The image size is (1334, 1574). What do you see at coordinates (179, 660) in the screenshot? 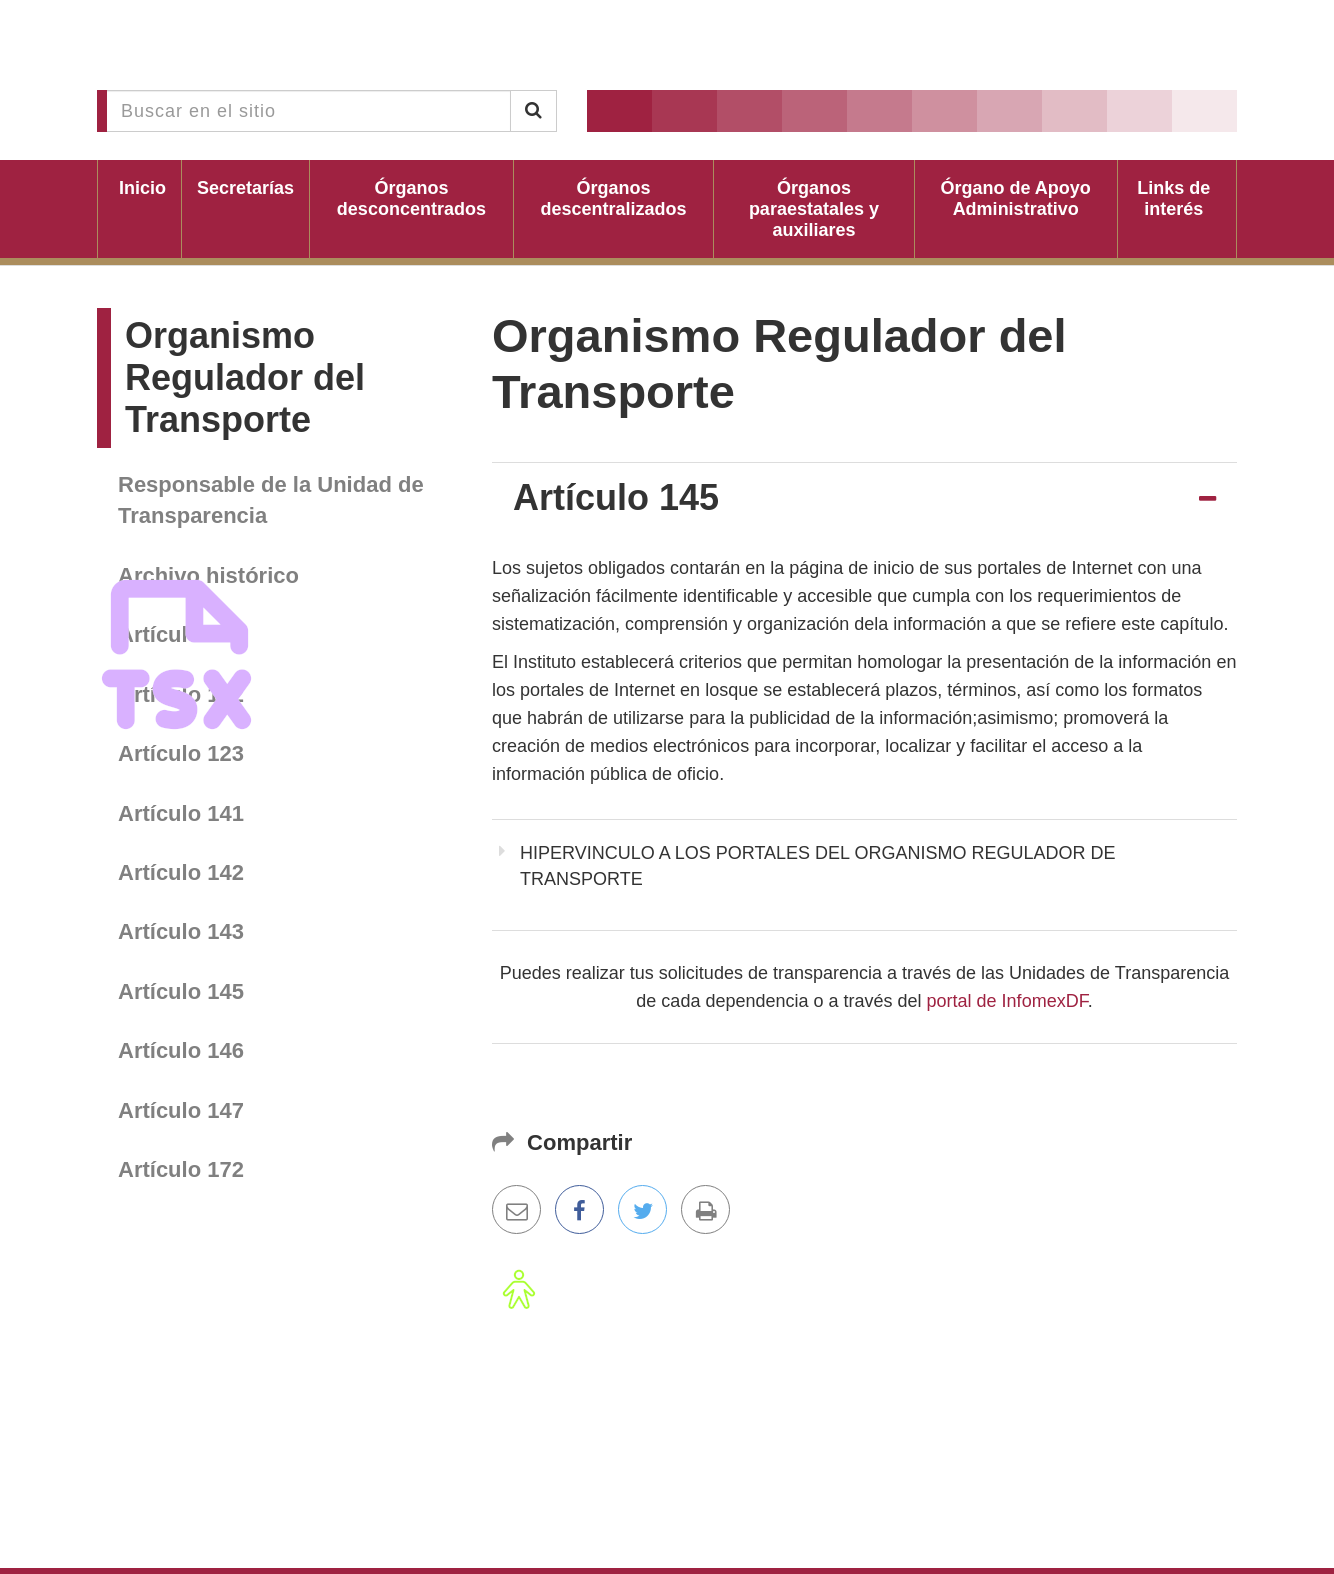
I see `indicates a TypeScript React (.tsx) file` at bounding box center [179, 660].